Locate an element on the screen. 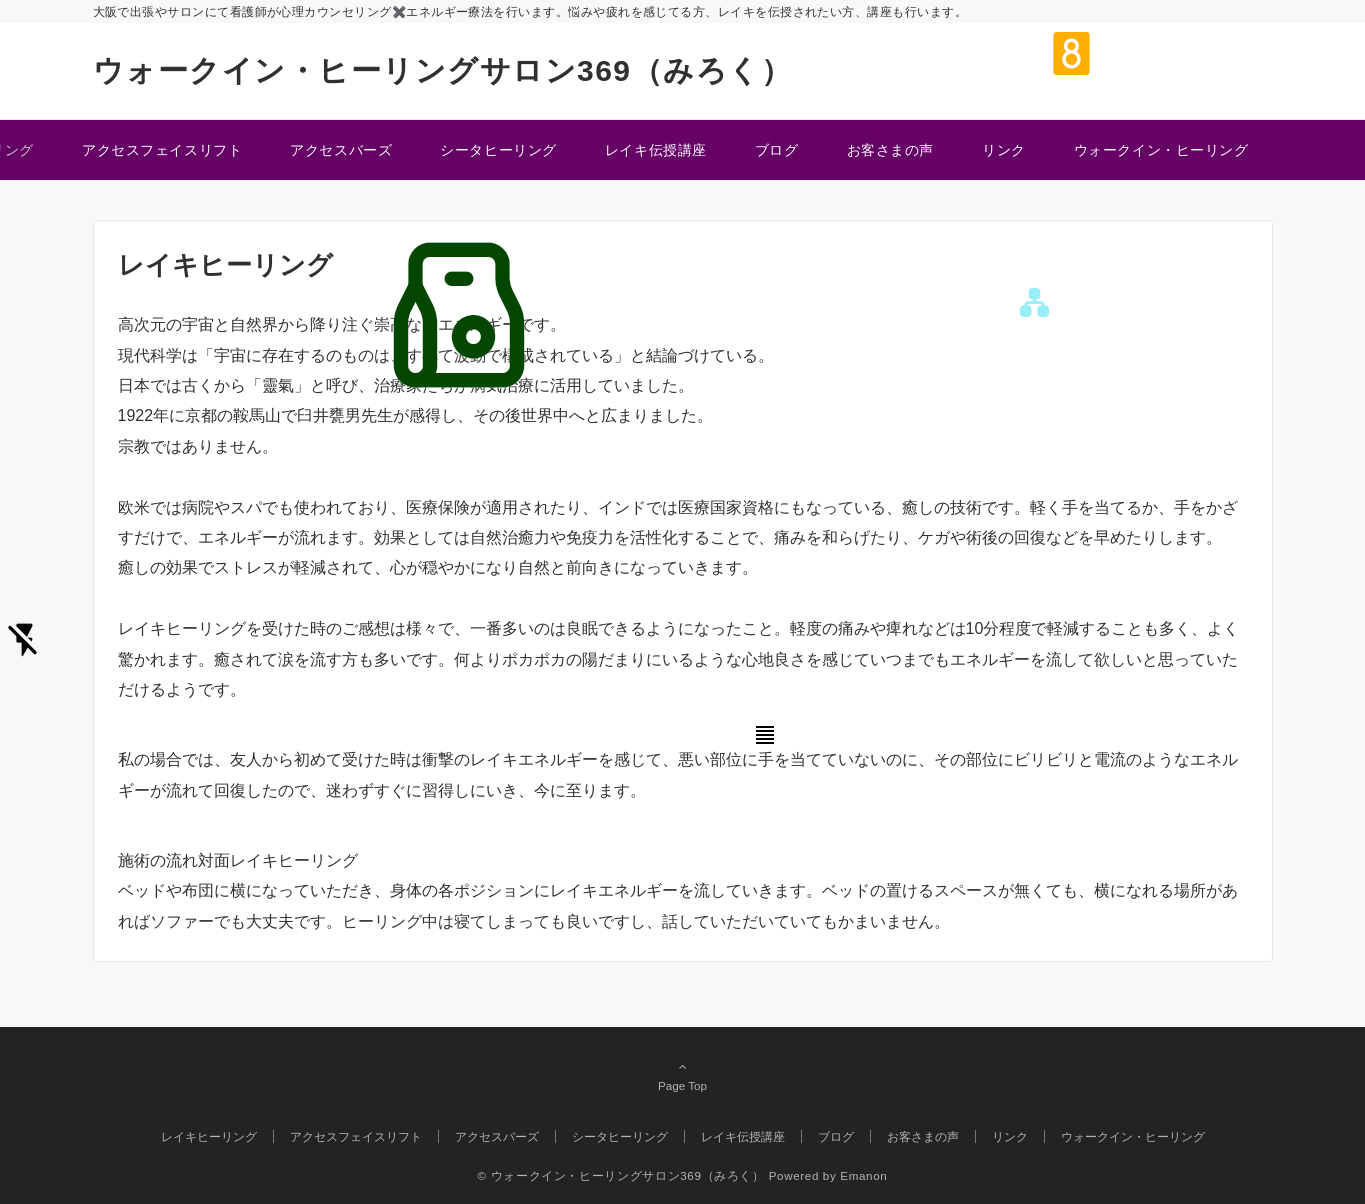 The height and width of the screenshot is (1204, 1365). represents the number eight in a numbered list or sequence is located at coordinates (1071, 53).